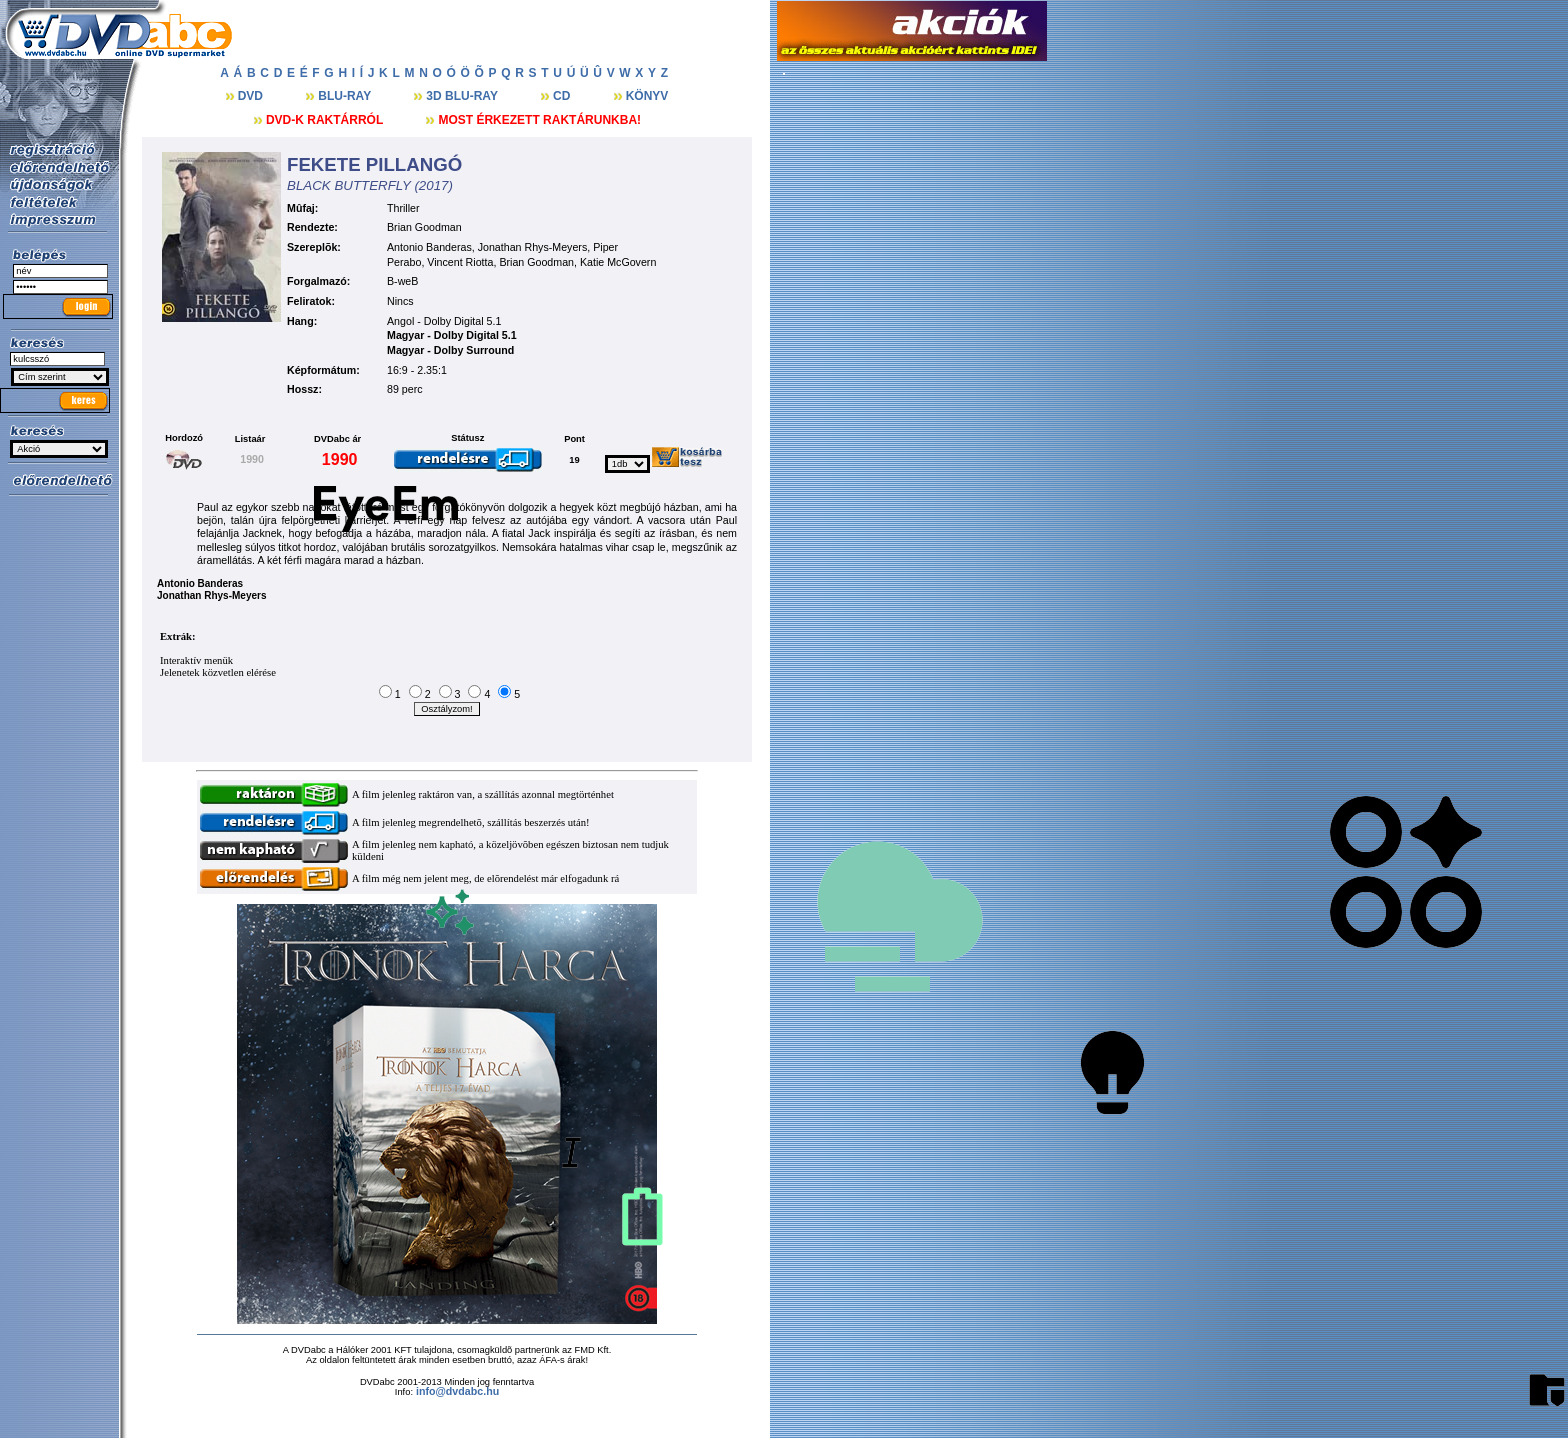 The height and width of the screenshot is (1438, 1568). What do you see at coordinates (900, 909) in the screenshot?
I see `indicates windy weather conditions` at bounding box center [900, 909].